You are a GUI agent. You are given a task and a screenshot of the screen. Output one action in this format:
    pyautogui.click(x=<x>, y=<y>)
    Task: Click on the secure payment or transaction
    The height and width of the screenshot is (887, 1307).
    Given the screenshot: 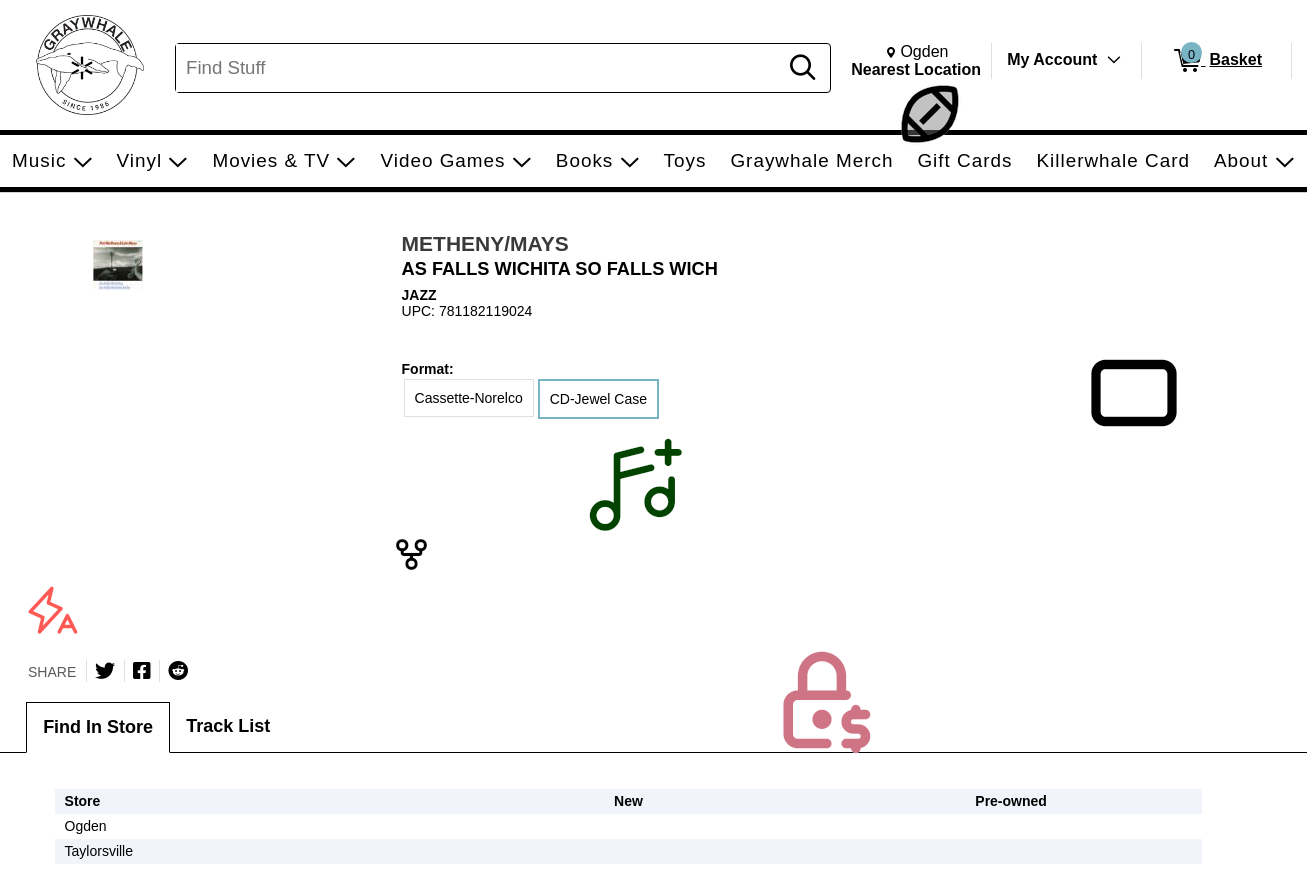 What is the action you would take?
    pyautogui.click(x=822, y=700)
    